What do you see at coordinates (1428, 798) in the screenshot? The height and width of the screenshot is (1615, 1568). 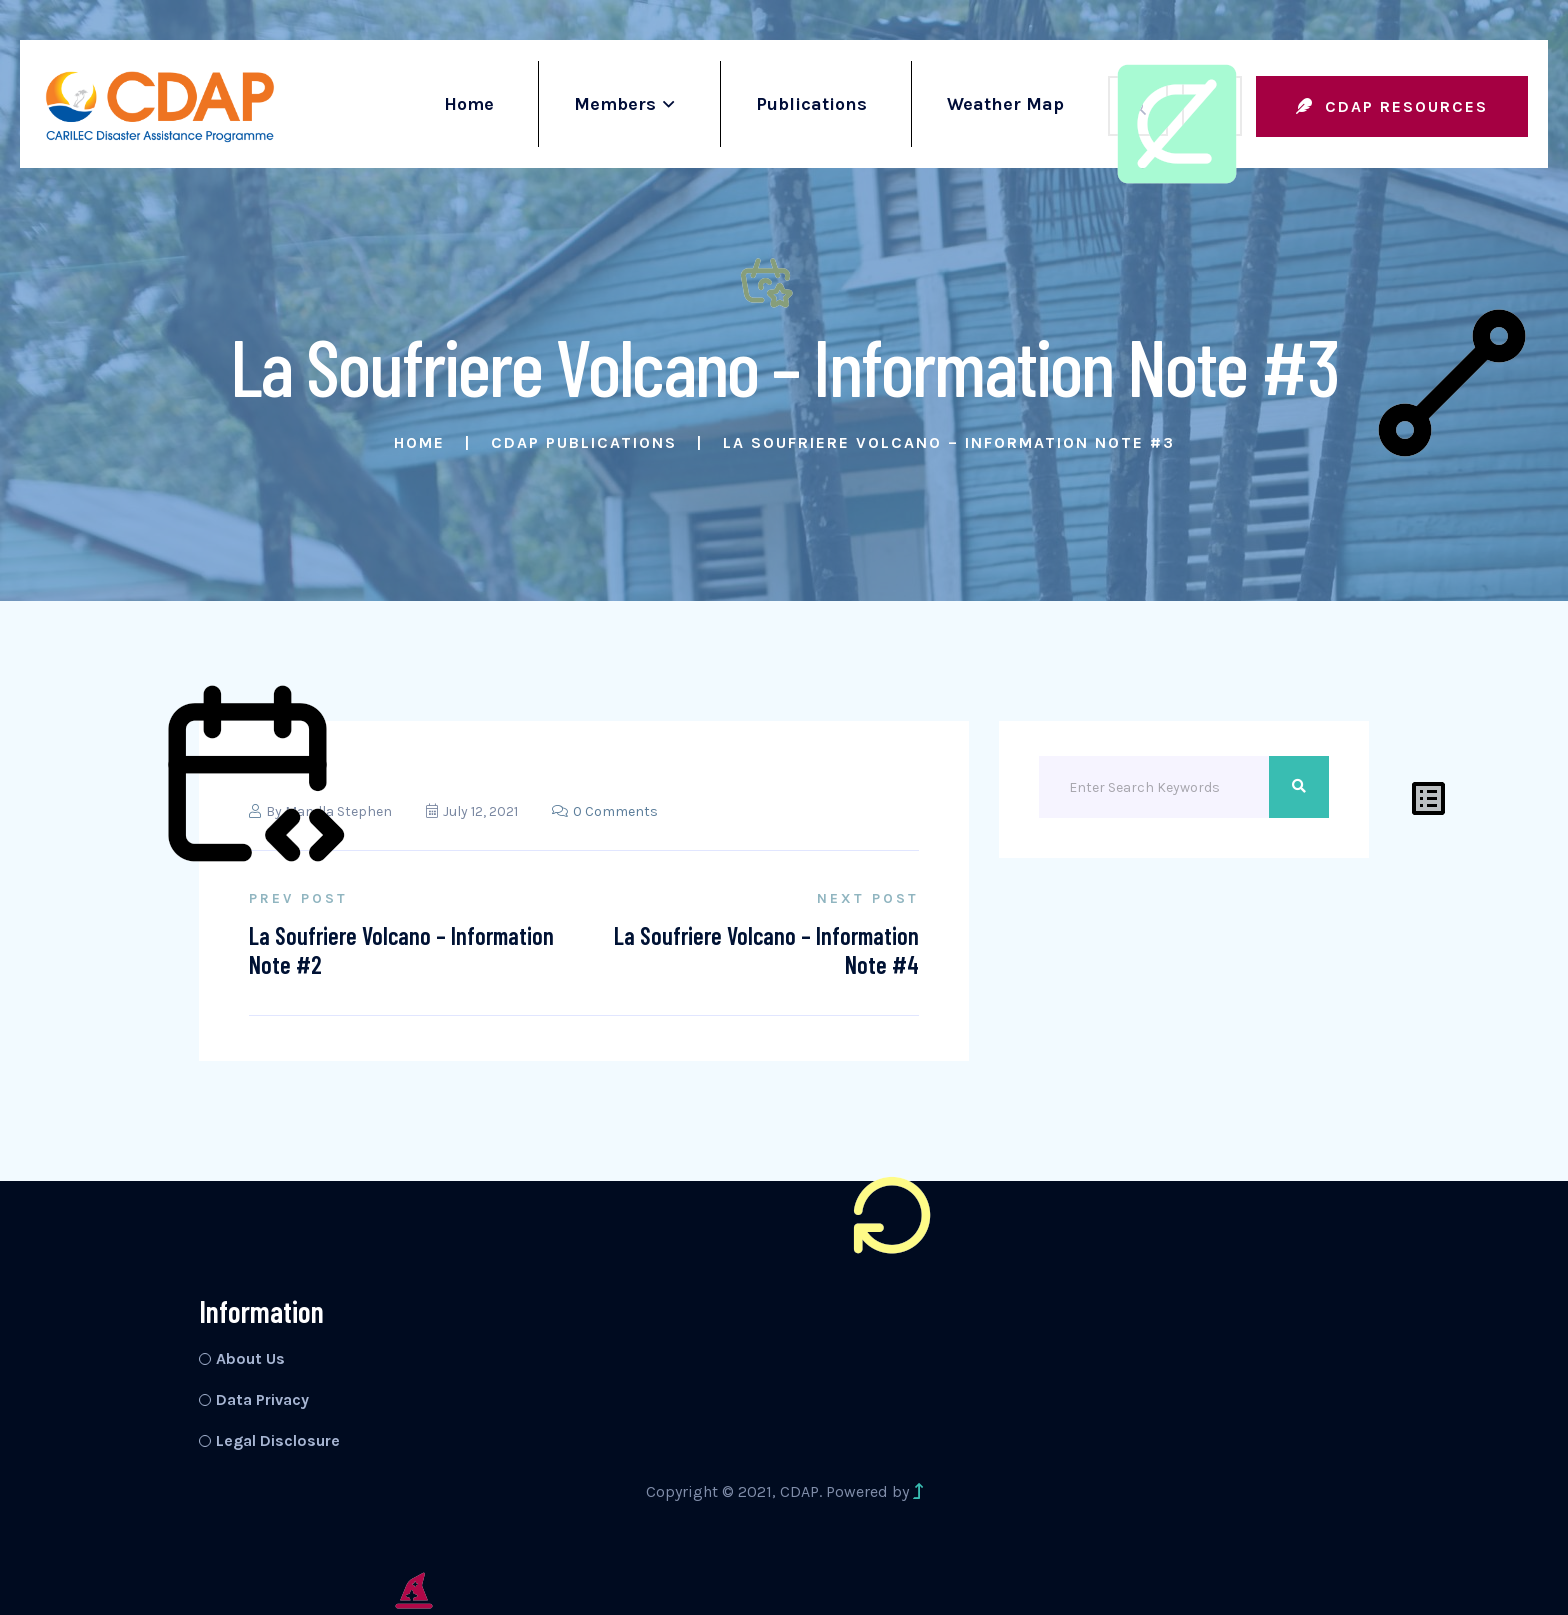 I see `view list details or properties` at bounding box center [1428, 798].